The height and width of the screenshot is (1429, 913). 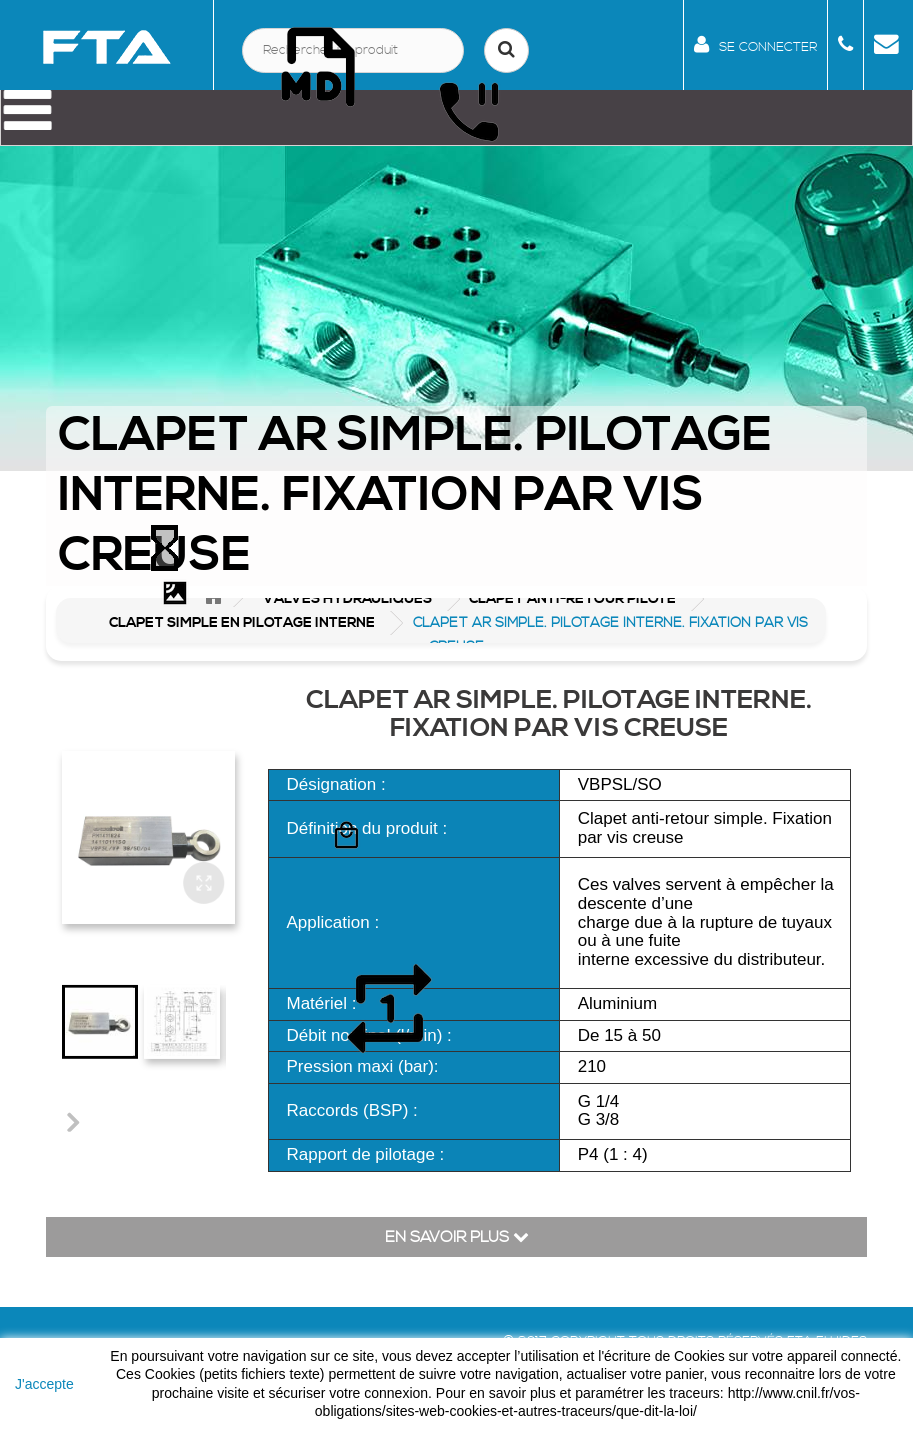 I want to click on indicates a process is waiting or pending, so click(x=165, y=548).